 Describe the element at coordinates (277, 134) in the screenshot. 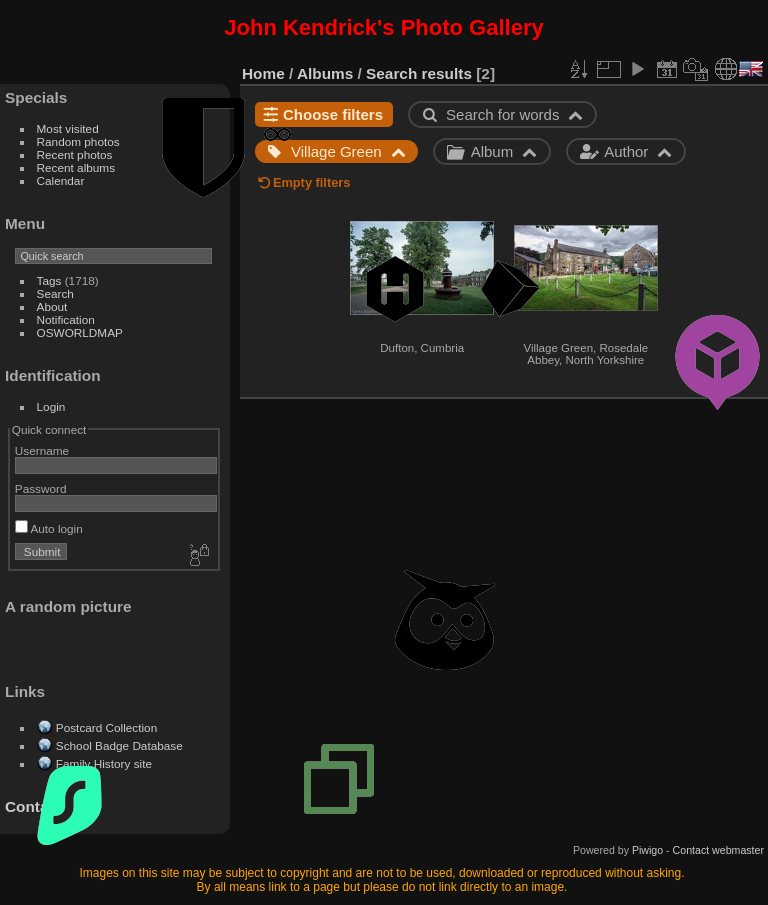

I see `Arduino brand logo` at that location.